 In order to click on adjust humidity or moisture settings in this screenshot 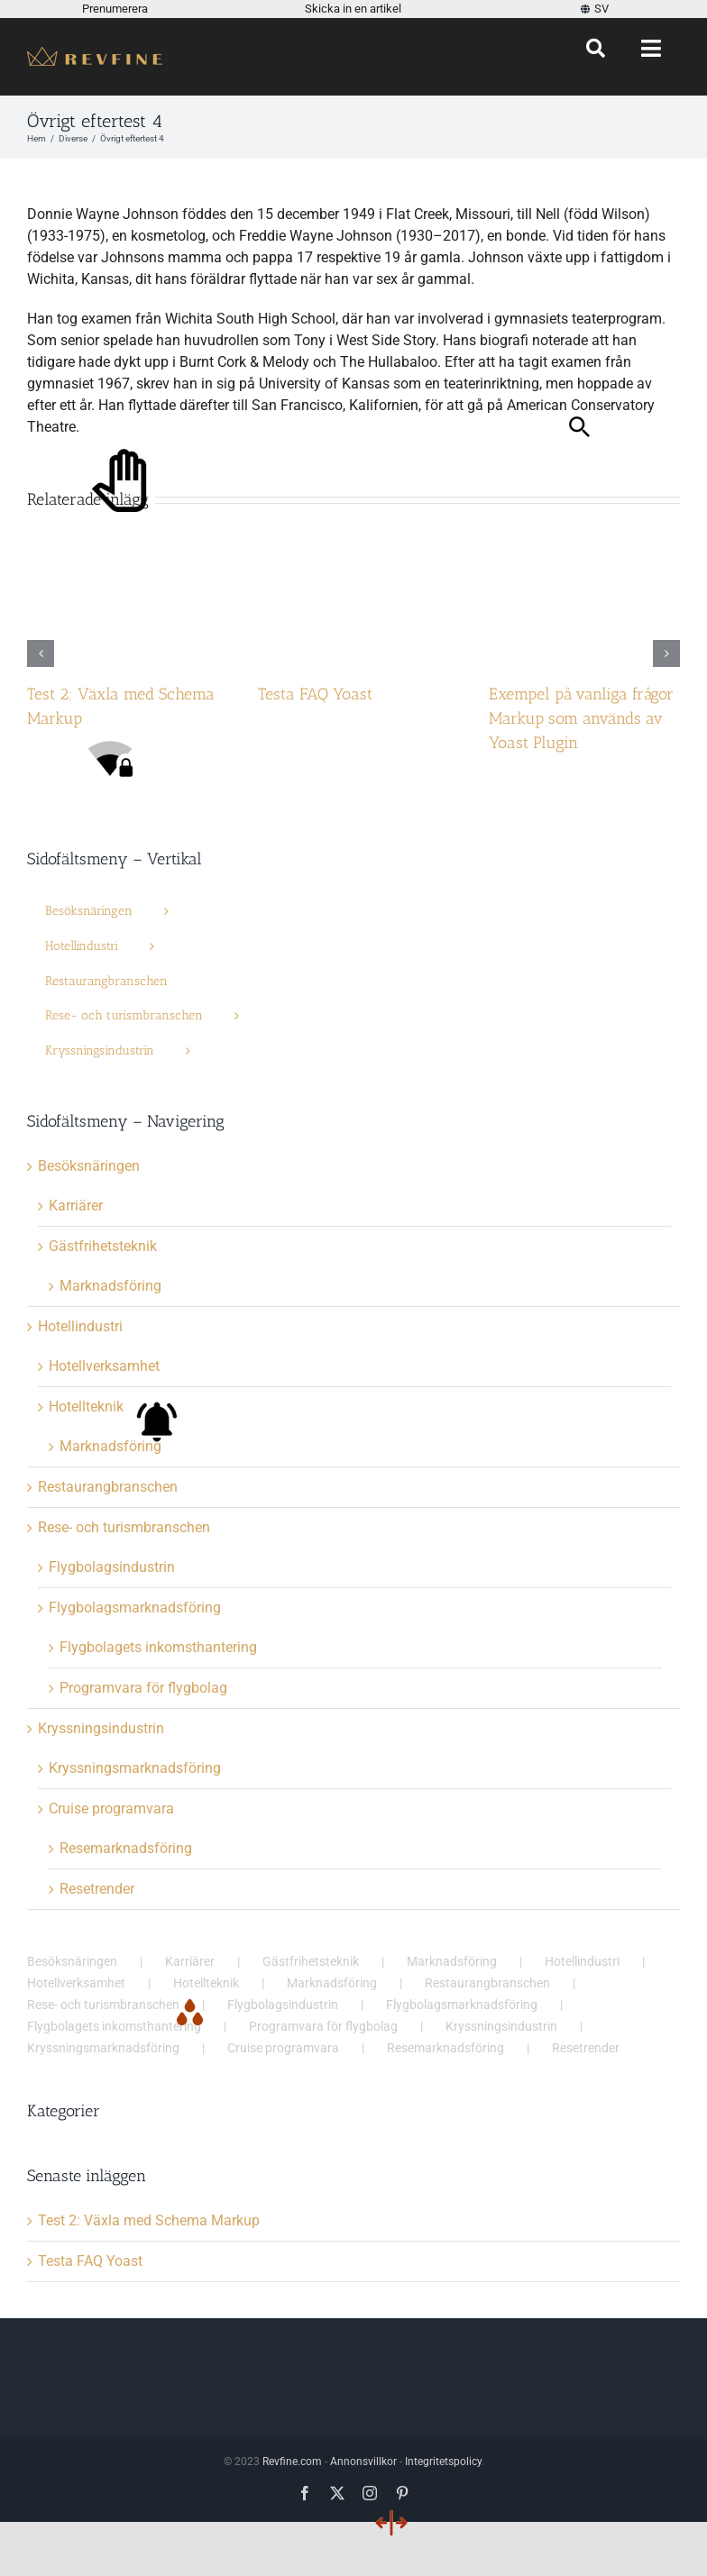, I will do `click(189, 2012)`.